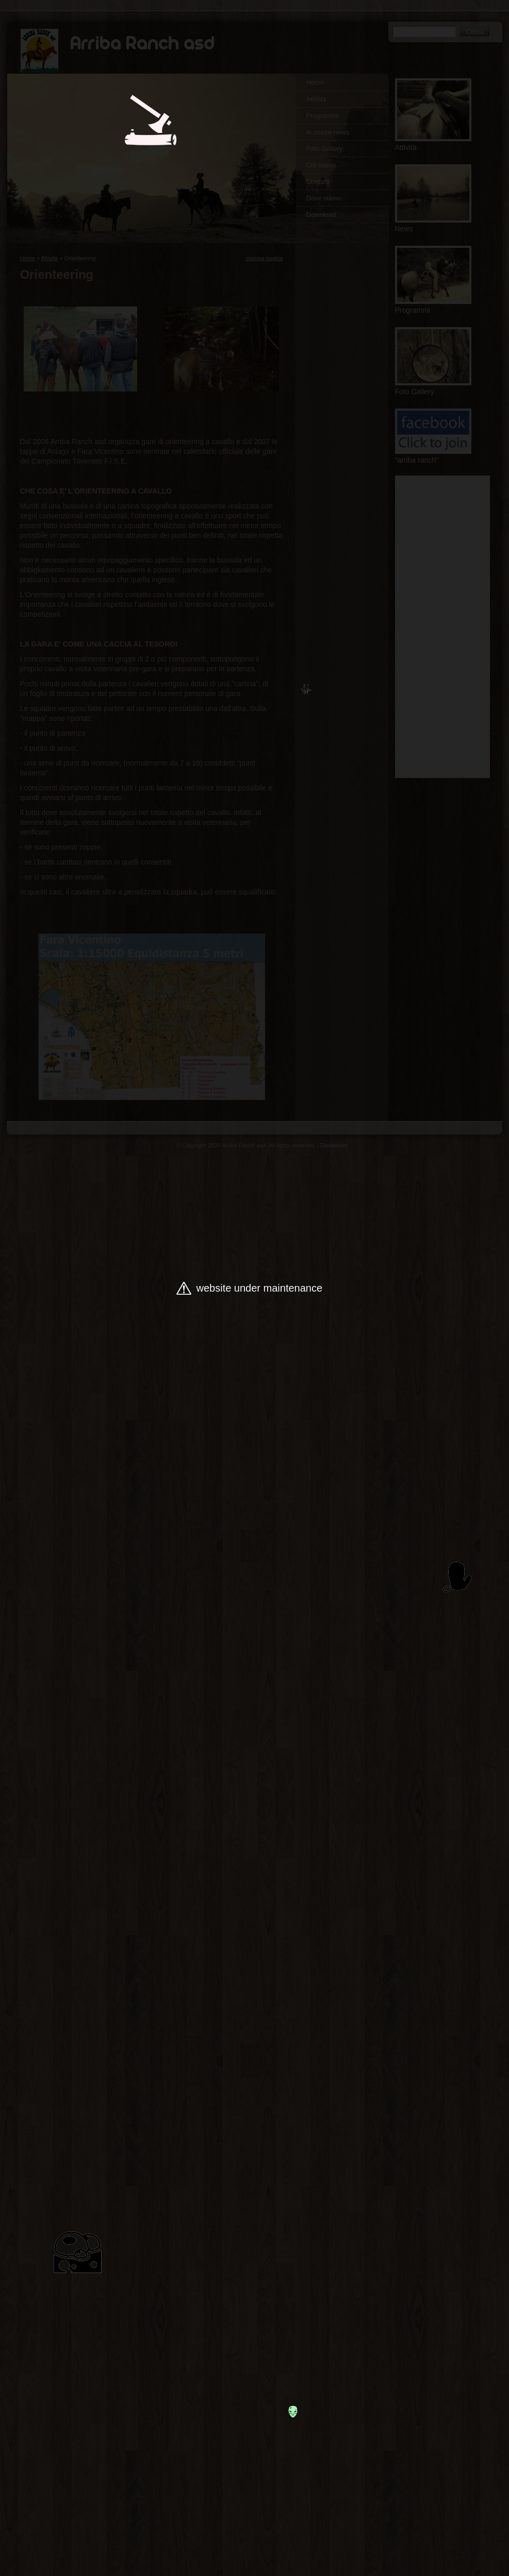  Describe the element at coordinates (77, 2249) in the screenshot. I see `indicates a brewing or crafting process in progress` at that location.